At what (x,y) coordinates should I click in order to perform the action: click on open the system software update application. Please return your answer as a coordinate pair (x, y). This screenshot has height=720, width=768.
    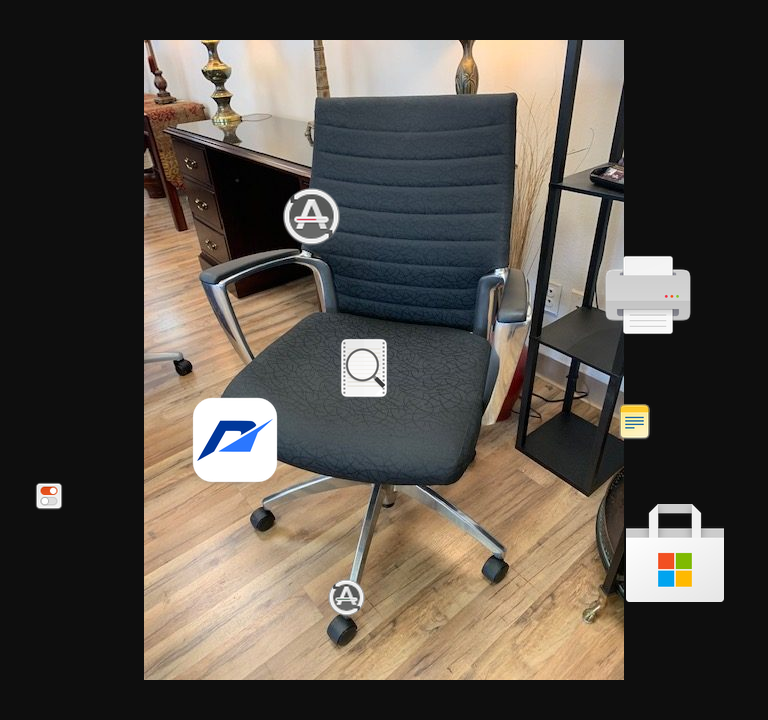
    Looking at the image, I should click on (311, 216).